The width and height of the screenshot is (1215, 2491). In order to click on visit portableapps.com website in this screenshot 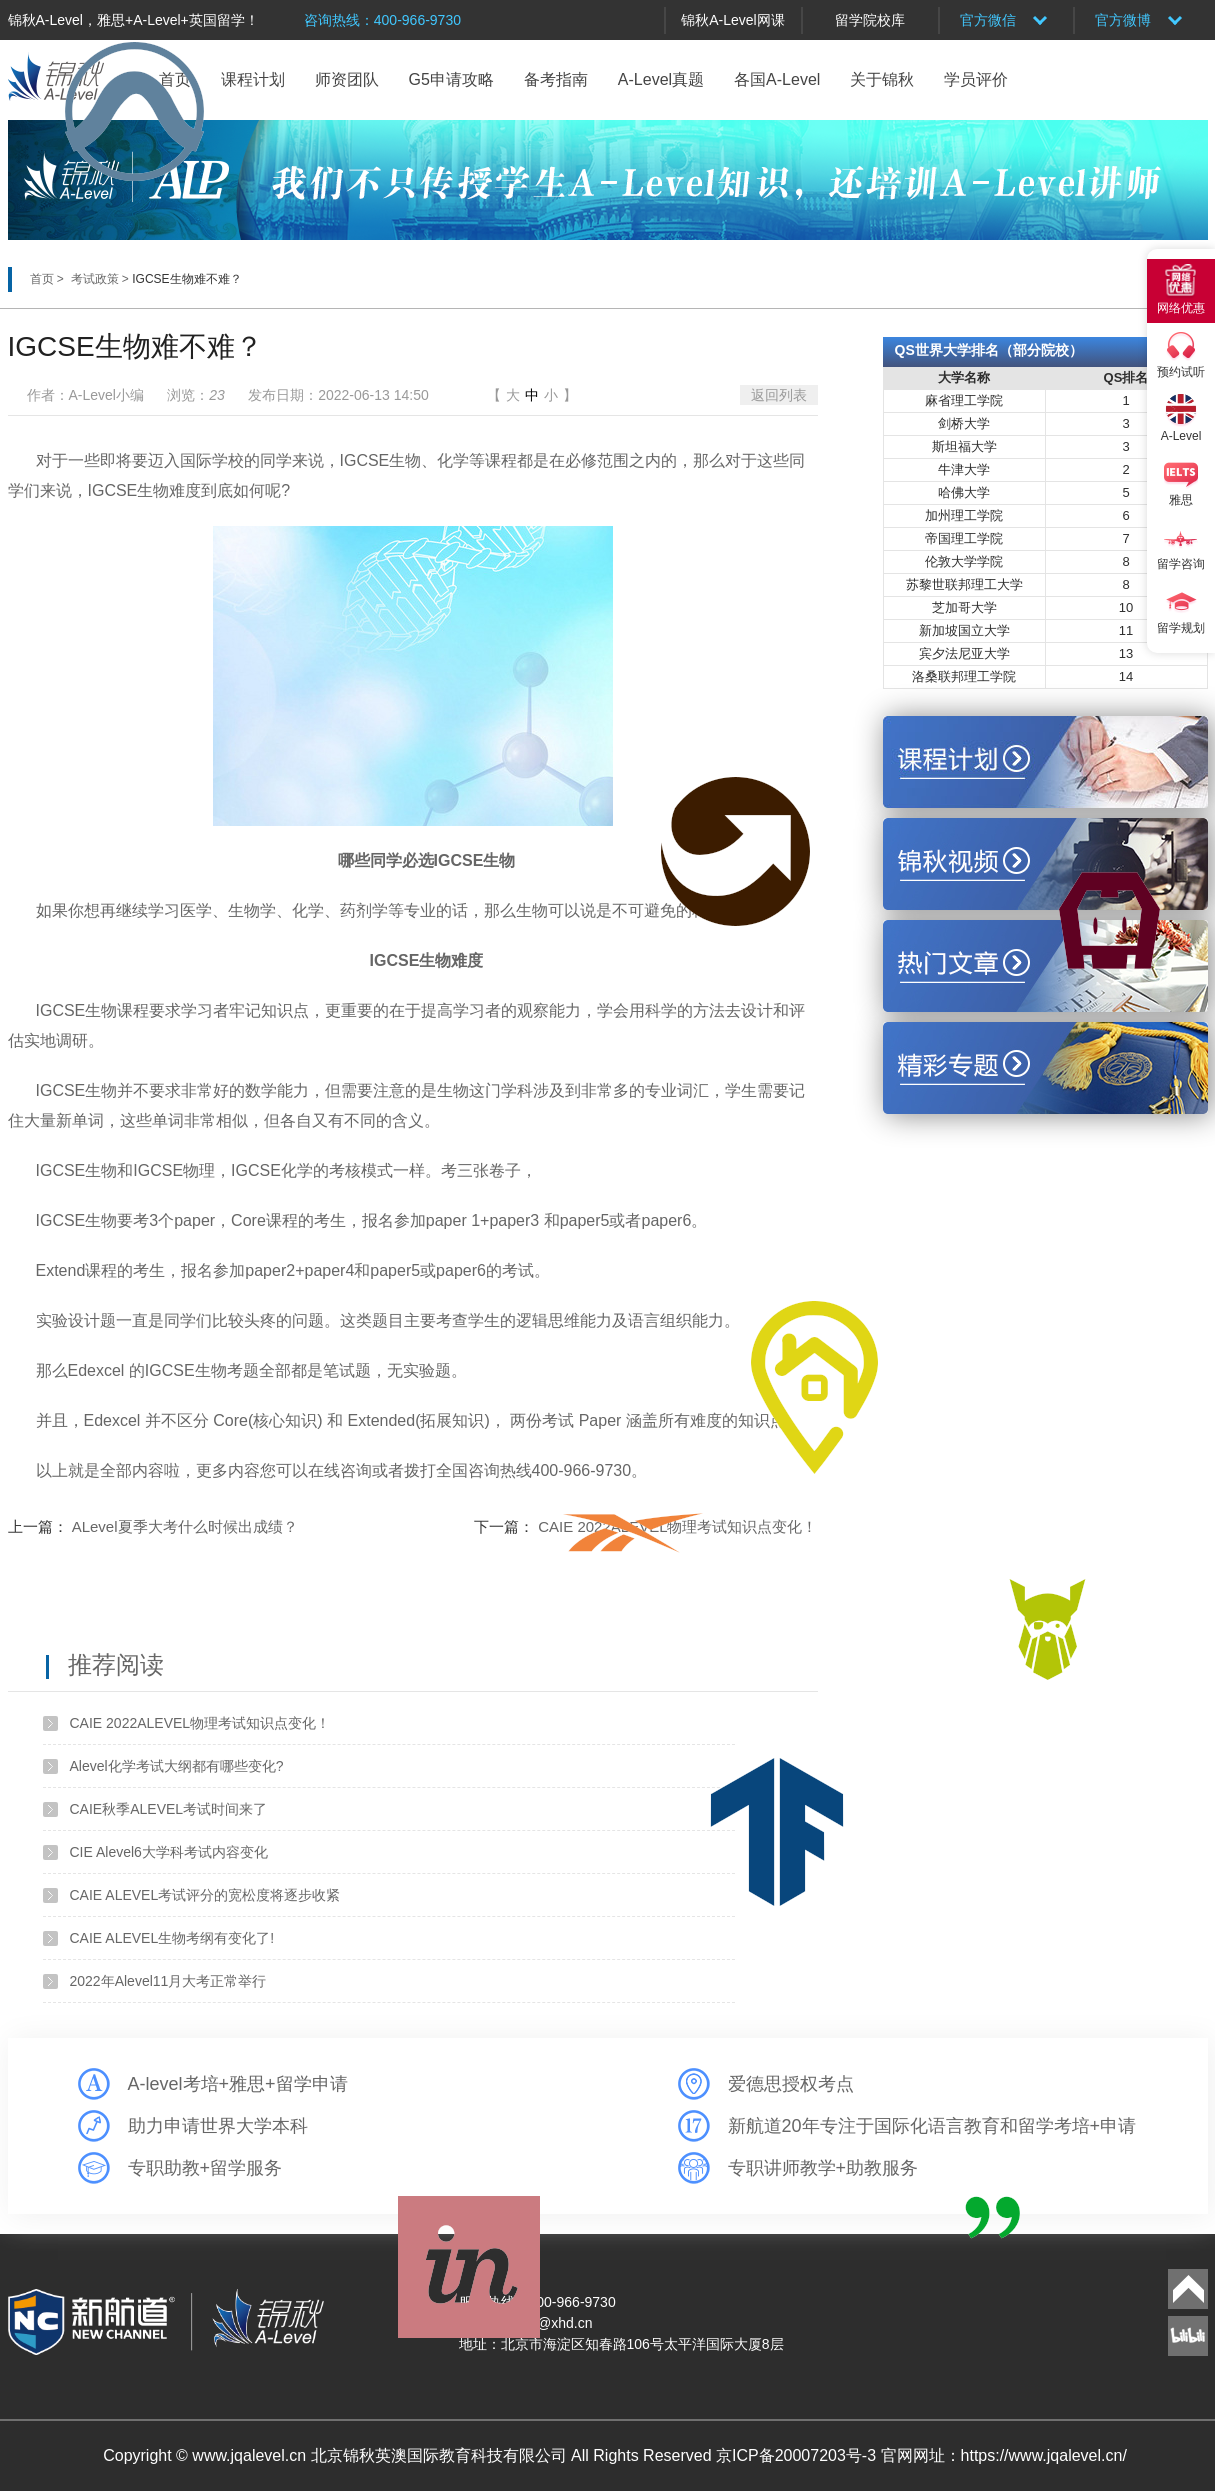, I will do `click(735, 851)`.